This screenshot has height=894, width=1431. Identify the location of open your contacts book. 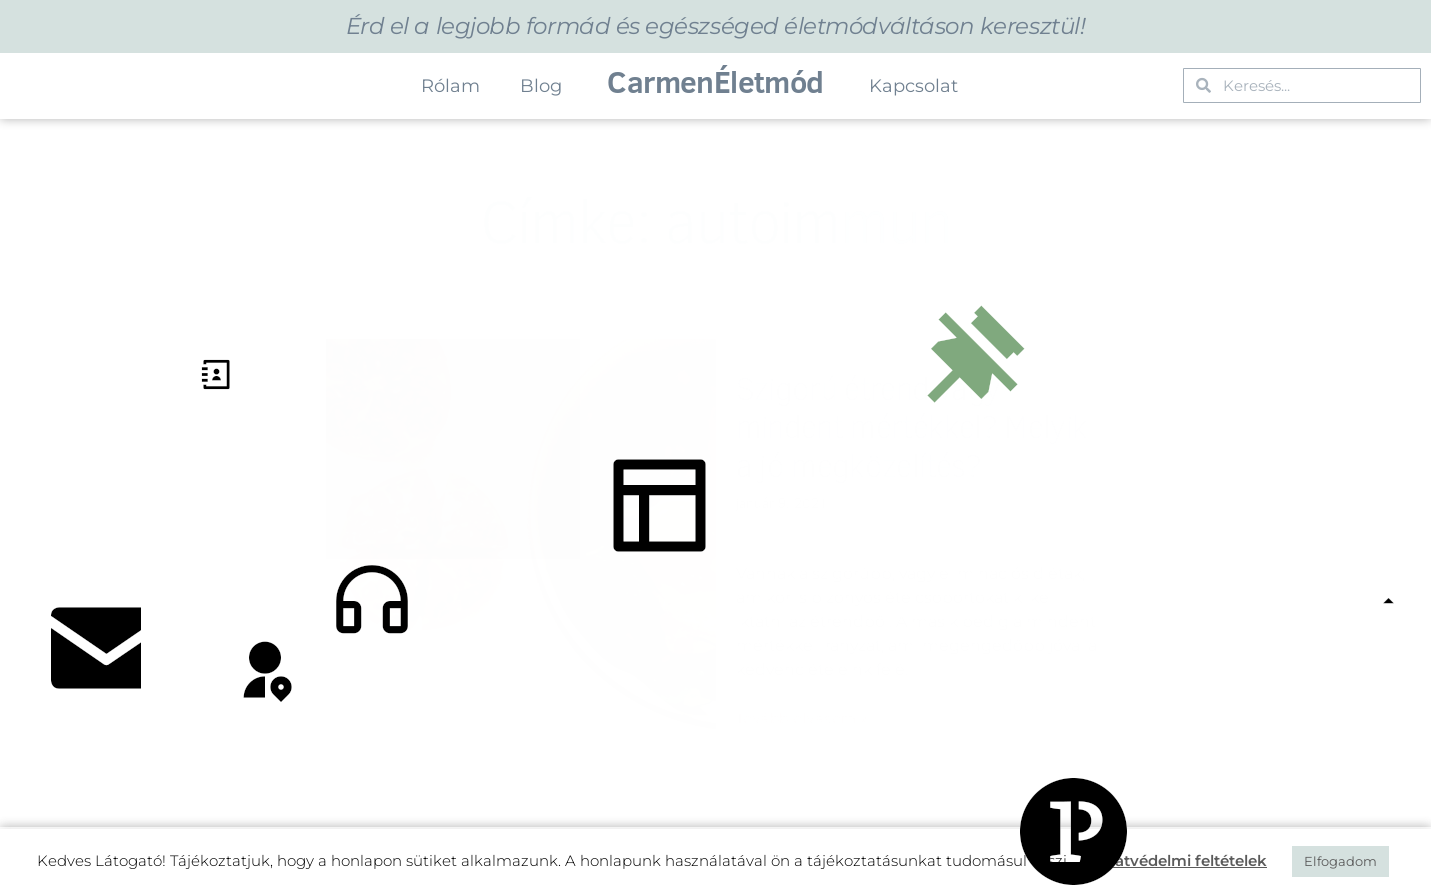
(216, 374).